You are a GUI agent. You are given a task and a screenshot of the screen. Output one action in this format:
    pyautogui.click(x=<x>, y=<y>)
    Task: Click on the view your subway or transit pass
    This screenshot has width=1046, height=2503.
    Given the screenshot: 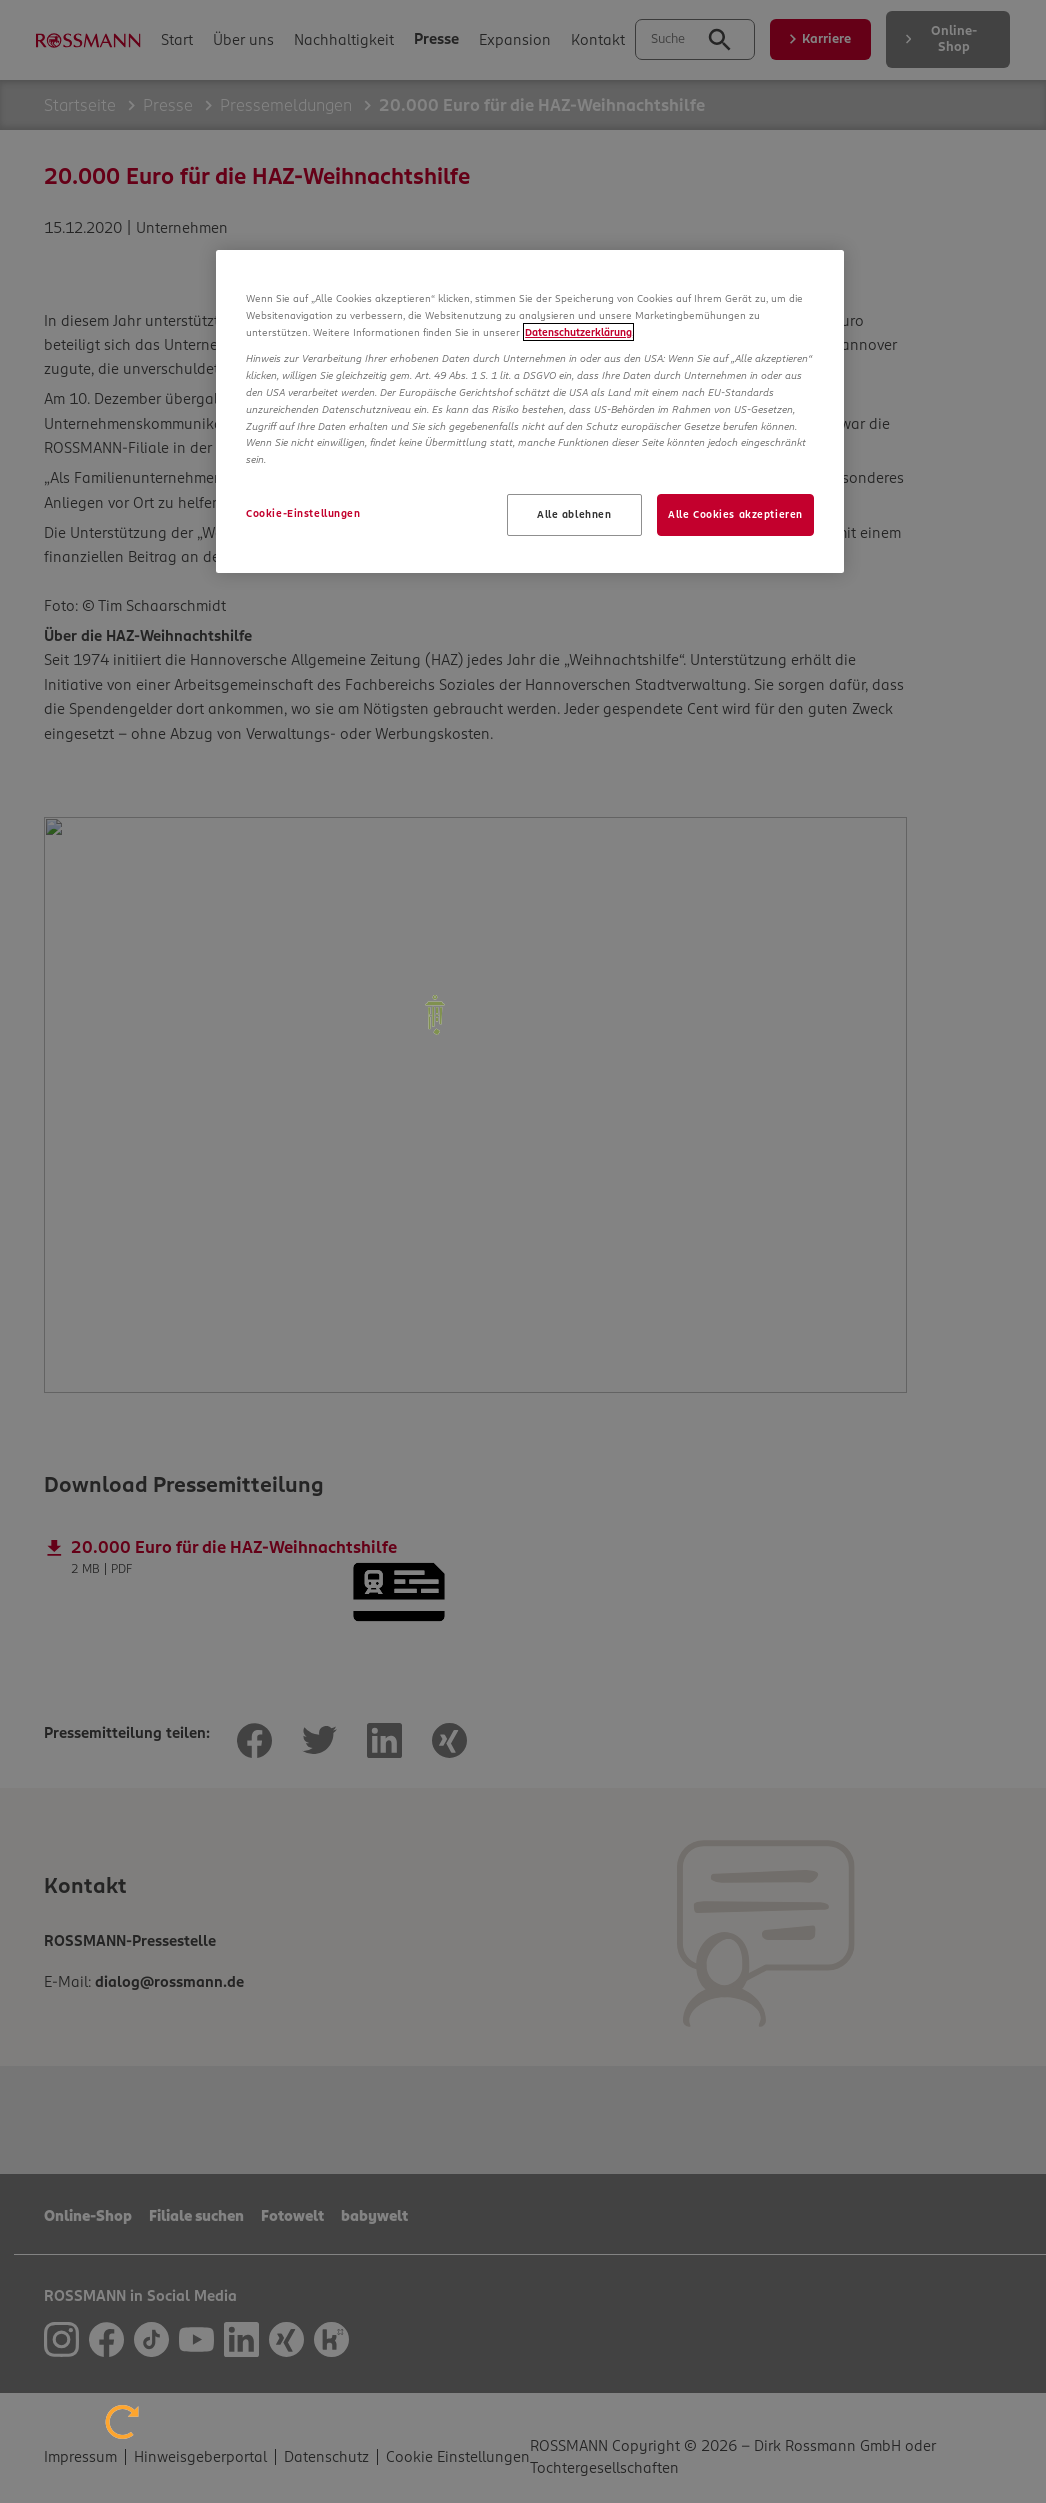 What is the action you would take?
    pyautogui.click(x=398, y=1592)
    